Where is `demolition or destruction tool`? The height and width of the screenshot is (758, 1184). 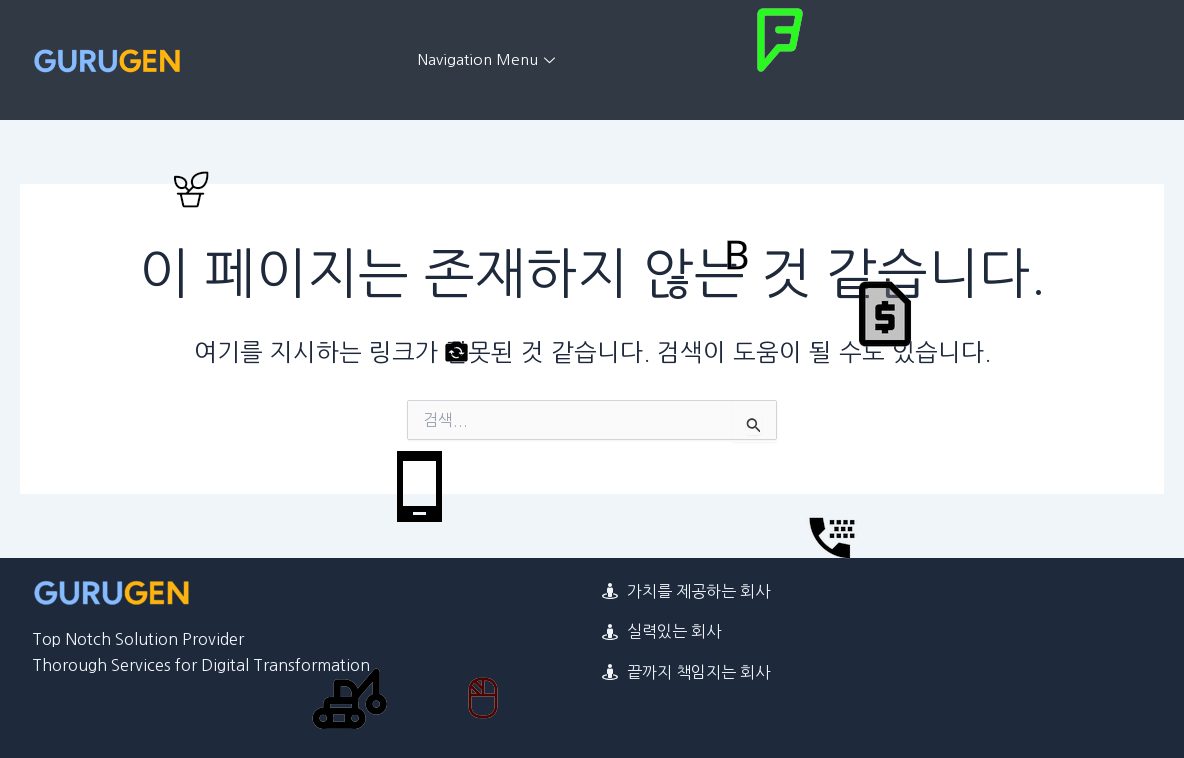 demolition or destruction tool is located at coordinates (351, 700).